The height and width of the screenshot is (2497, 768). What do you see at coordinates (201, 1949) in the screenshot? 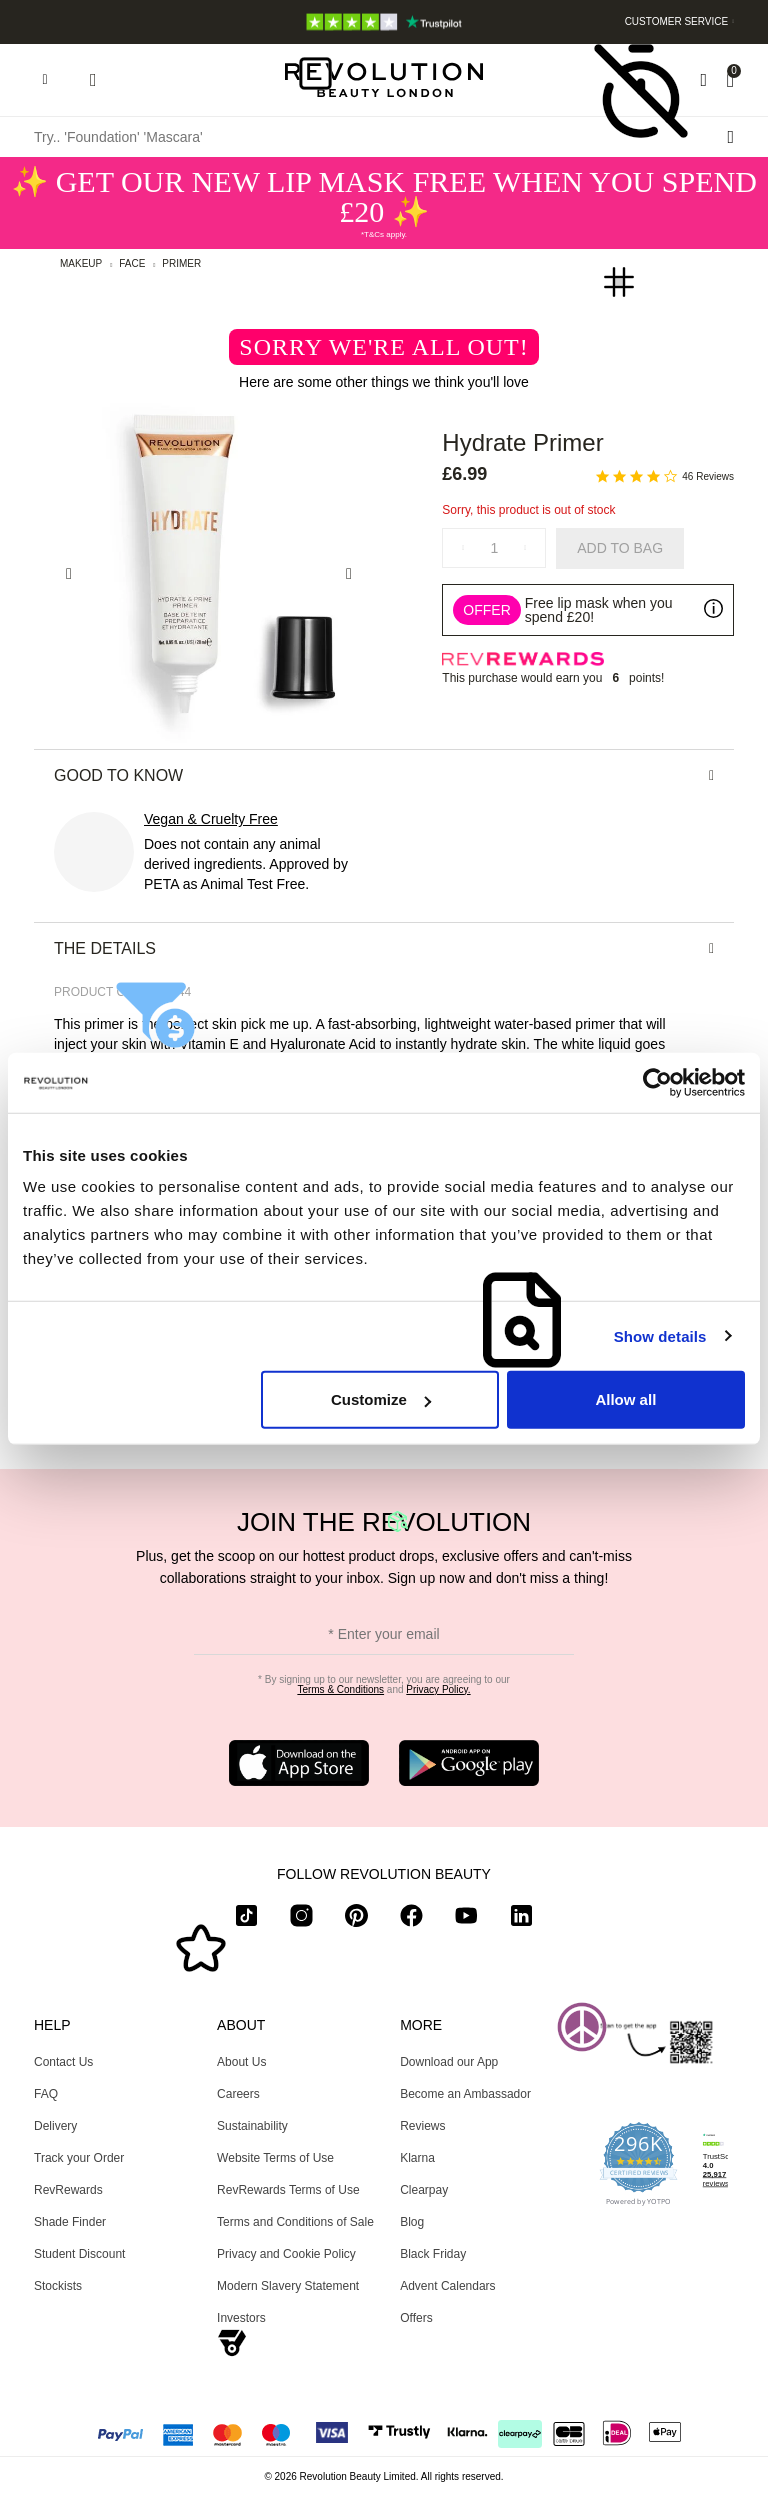
I see `add item to favorites` at bounding box center [201, 1949].